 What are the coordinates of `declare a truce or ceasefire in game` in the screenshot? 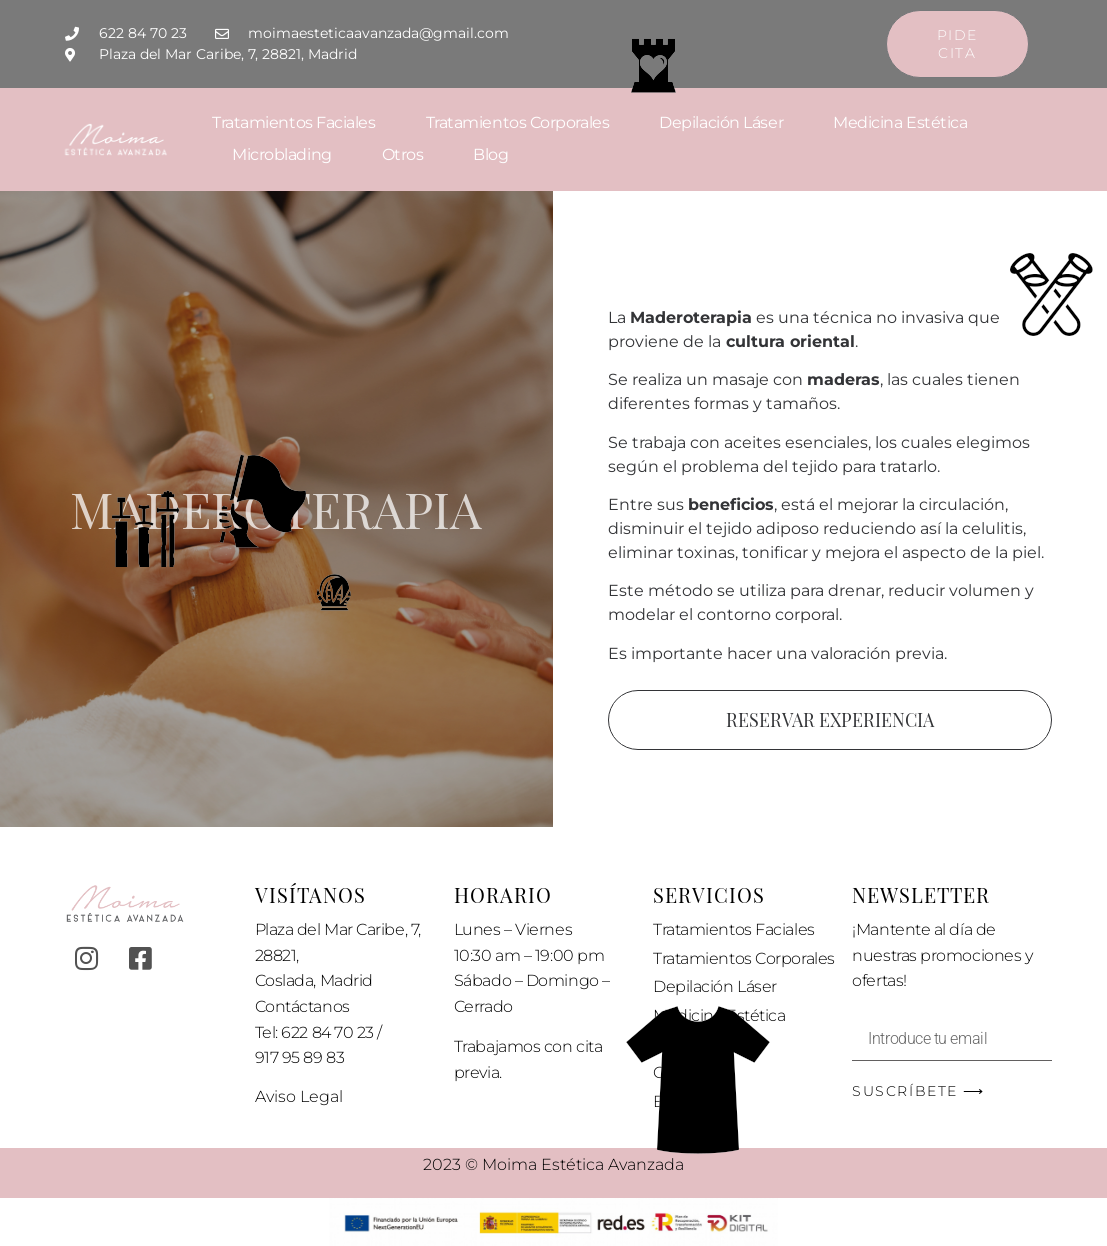 It's located at (262, 500).